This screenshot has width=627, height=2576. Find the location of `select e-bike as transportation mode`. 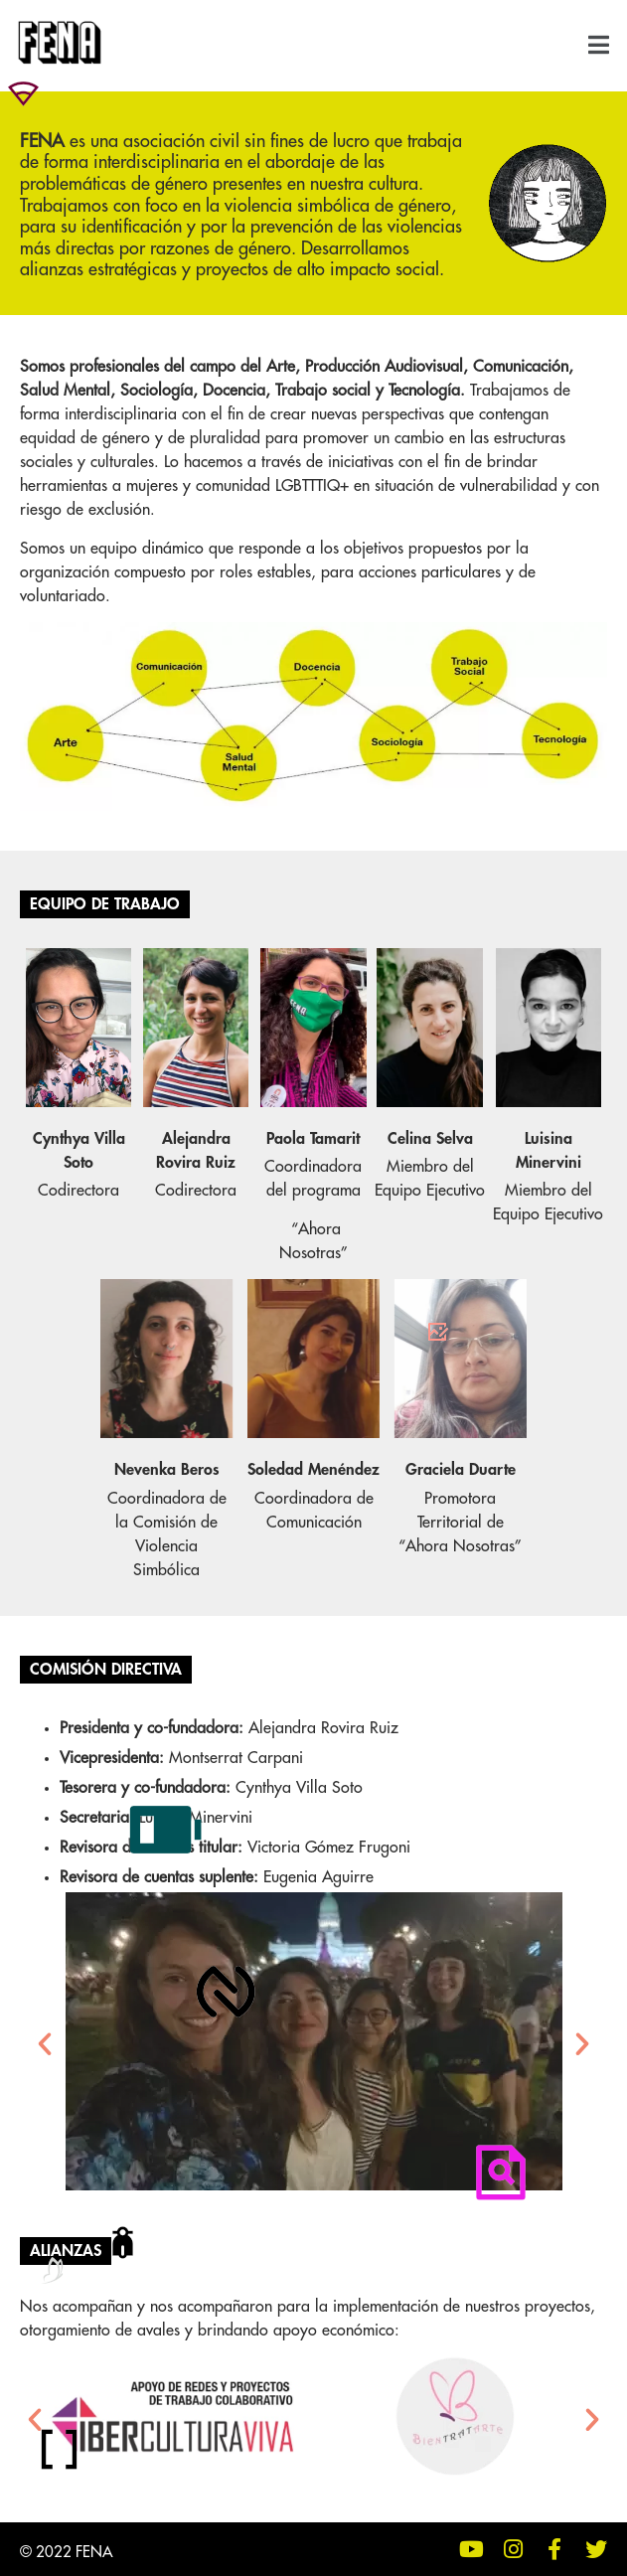

select e-bike as transportation mode is located at coordinates (122, 2242).